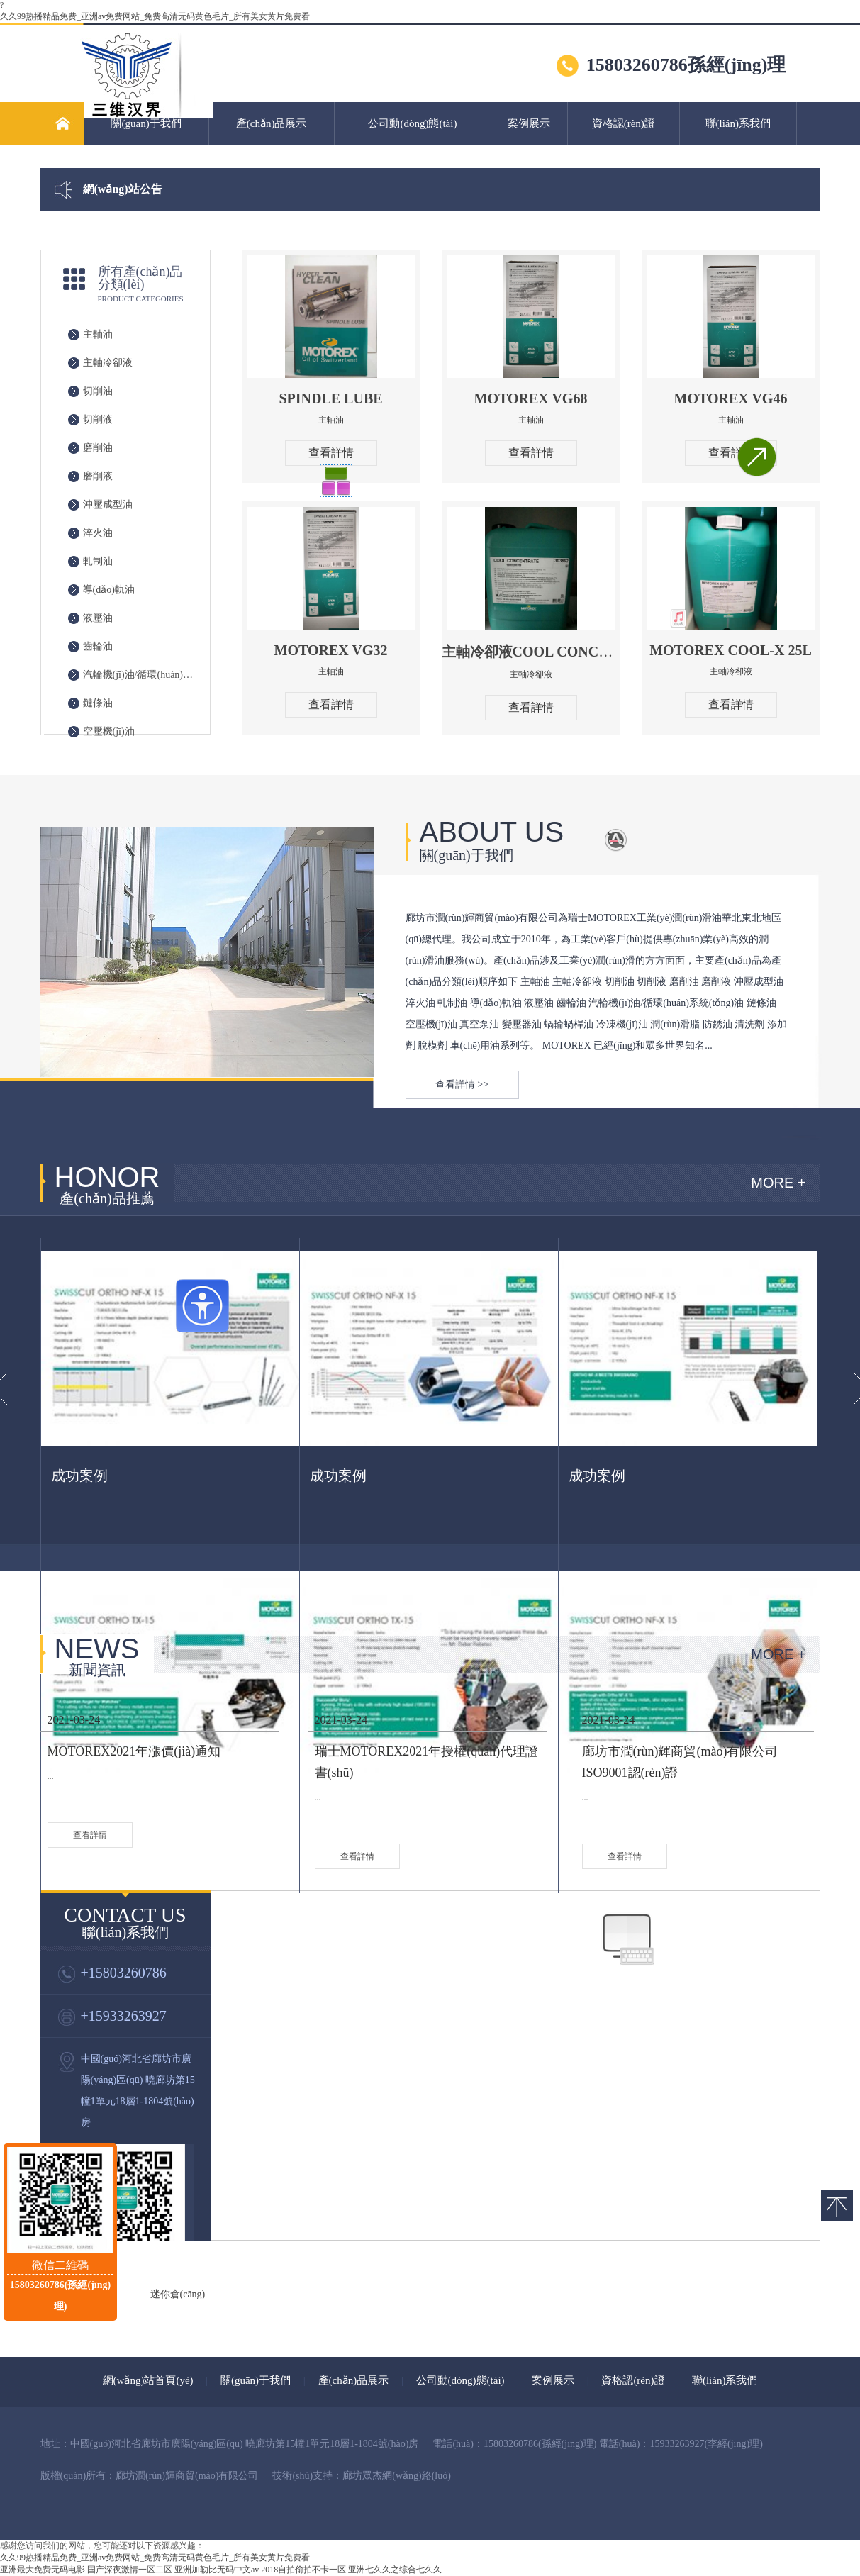  I want to click on an mp3 audio file, so click(678, 618).